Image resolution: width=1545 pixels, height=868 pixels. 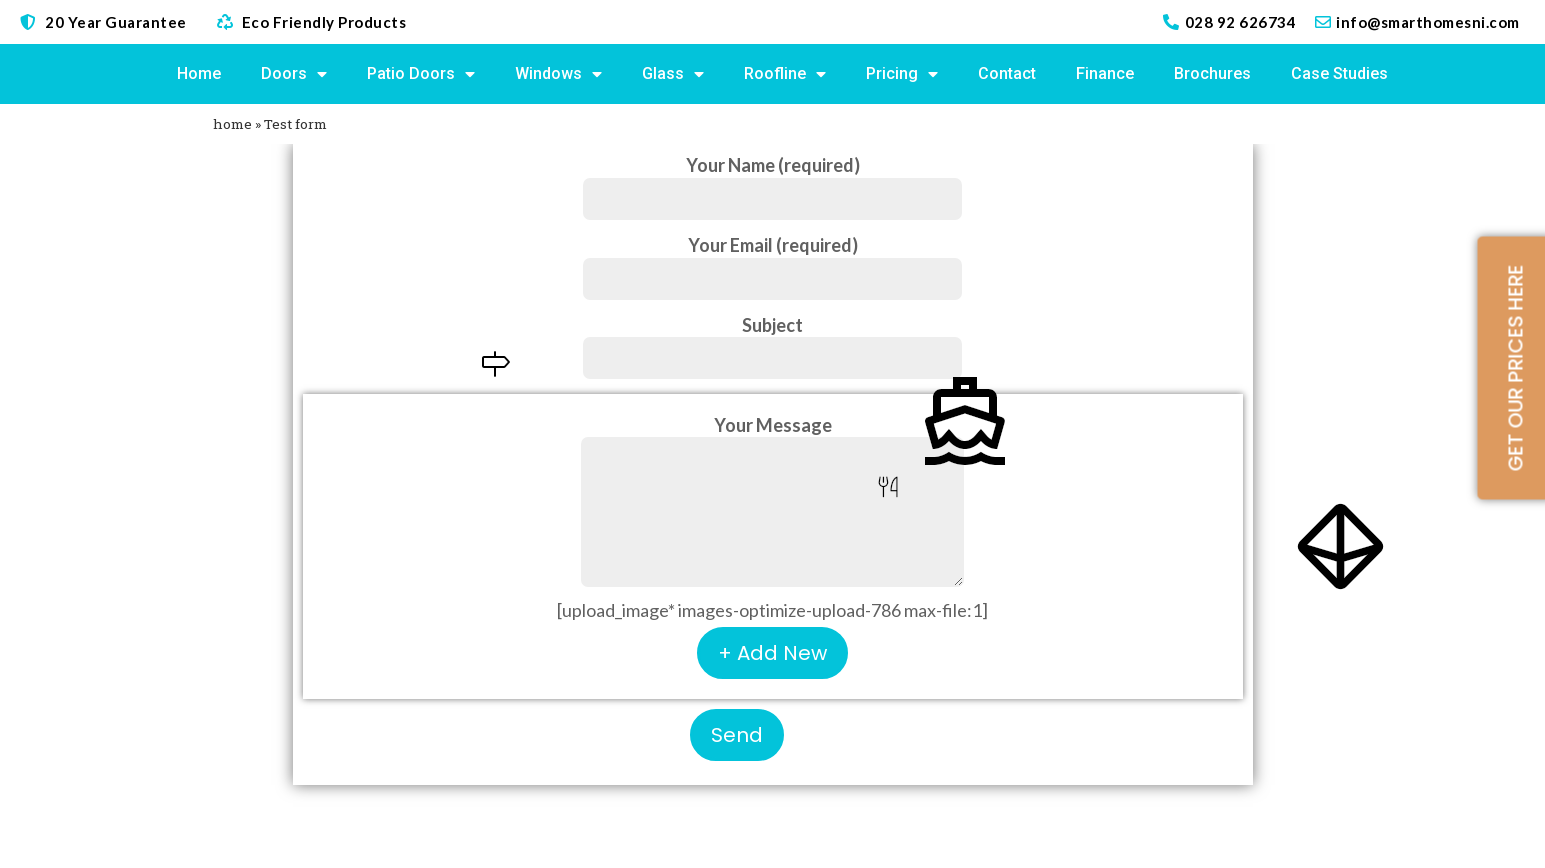 What do you see at coordinates (495, 364) in the screenshot?
I see `navigate to directions or wayfinding` at bounding box center [495, 364].